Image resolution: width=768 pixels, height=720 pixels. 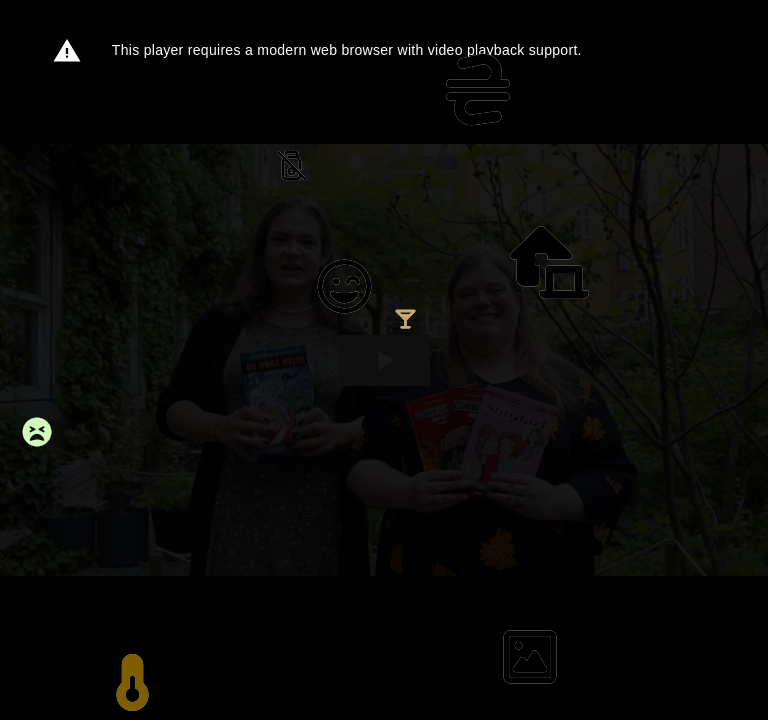 I want to click on indicates Ukrainian hryvnia currency, so click(x=478, y=90).